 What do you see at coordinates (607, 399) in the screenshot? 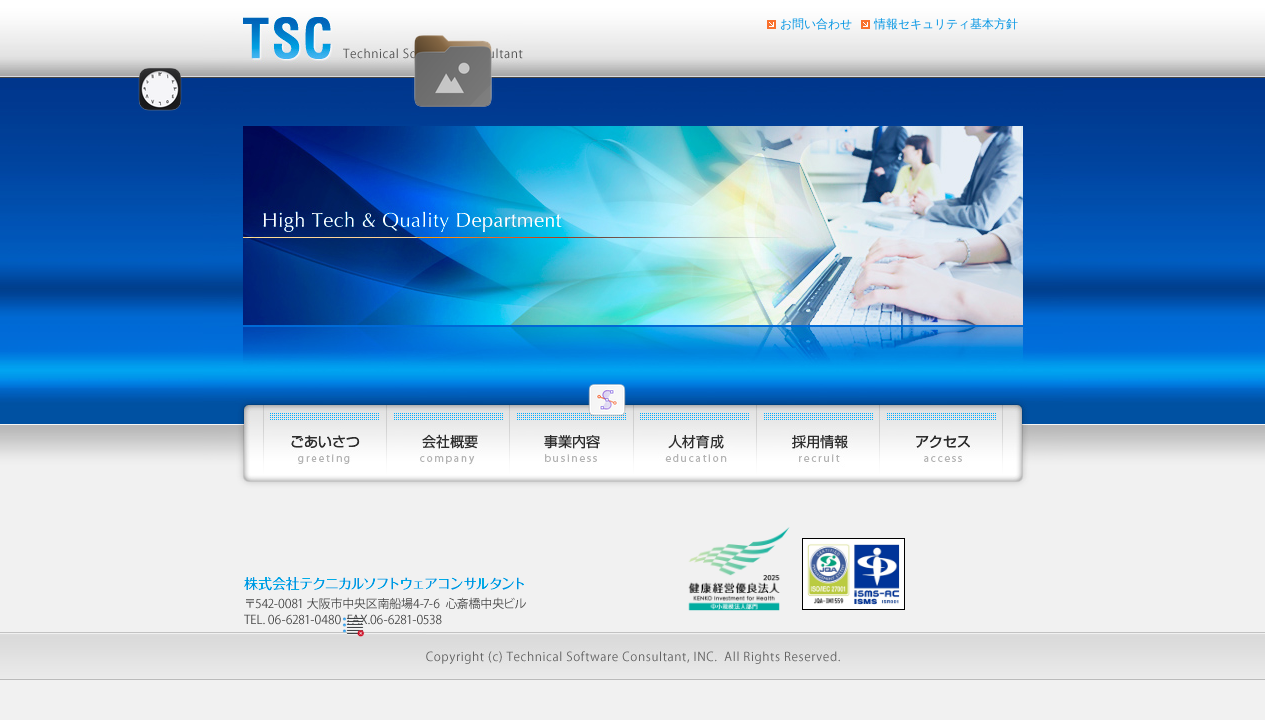
I see `compressed SVG vector image file` at bounding box center [607, 399].